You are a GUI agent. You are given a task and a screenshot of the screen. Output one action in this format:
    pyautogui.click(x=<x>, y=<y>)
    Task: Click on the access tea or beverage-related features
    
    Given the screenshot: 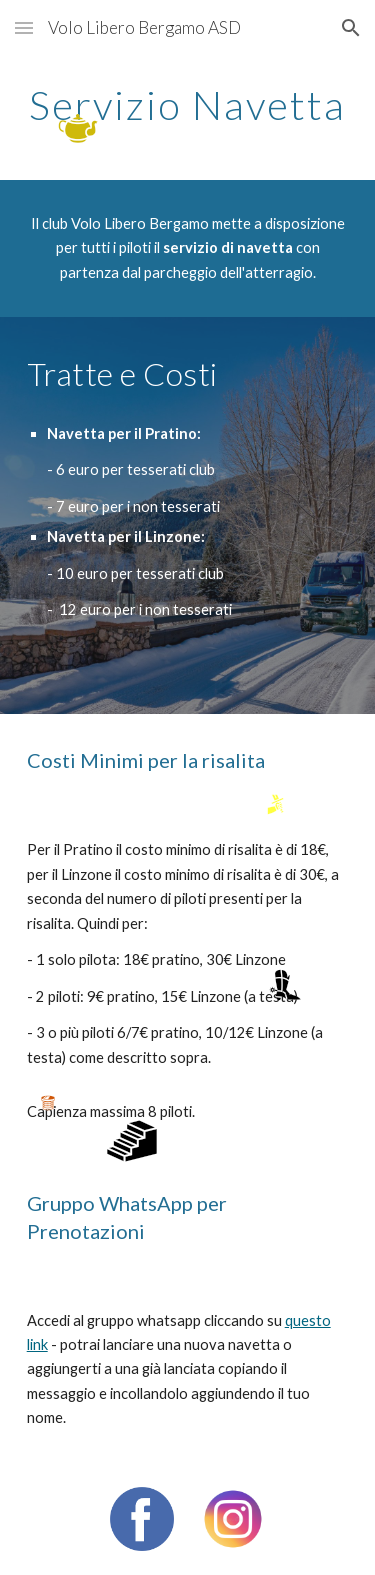 What is the action you would take?
    pyautogui.click(x=78, y=128)
    